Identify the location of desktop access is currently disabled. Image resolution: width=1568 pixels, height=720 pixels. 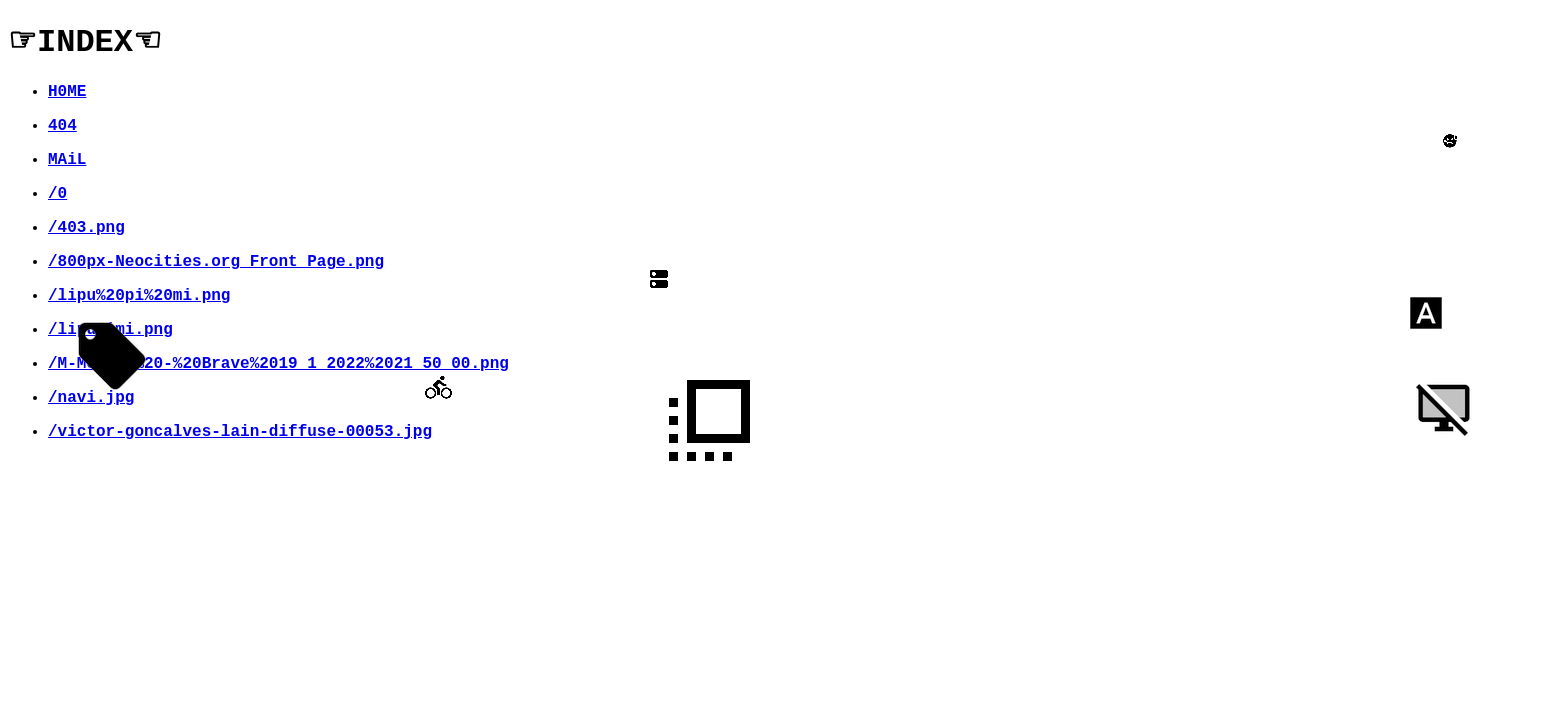
(1444, 408).